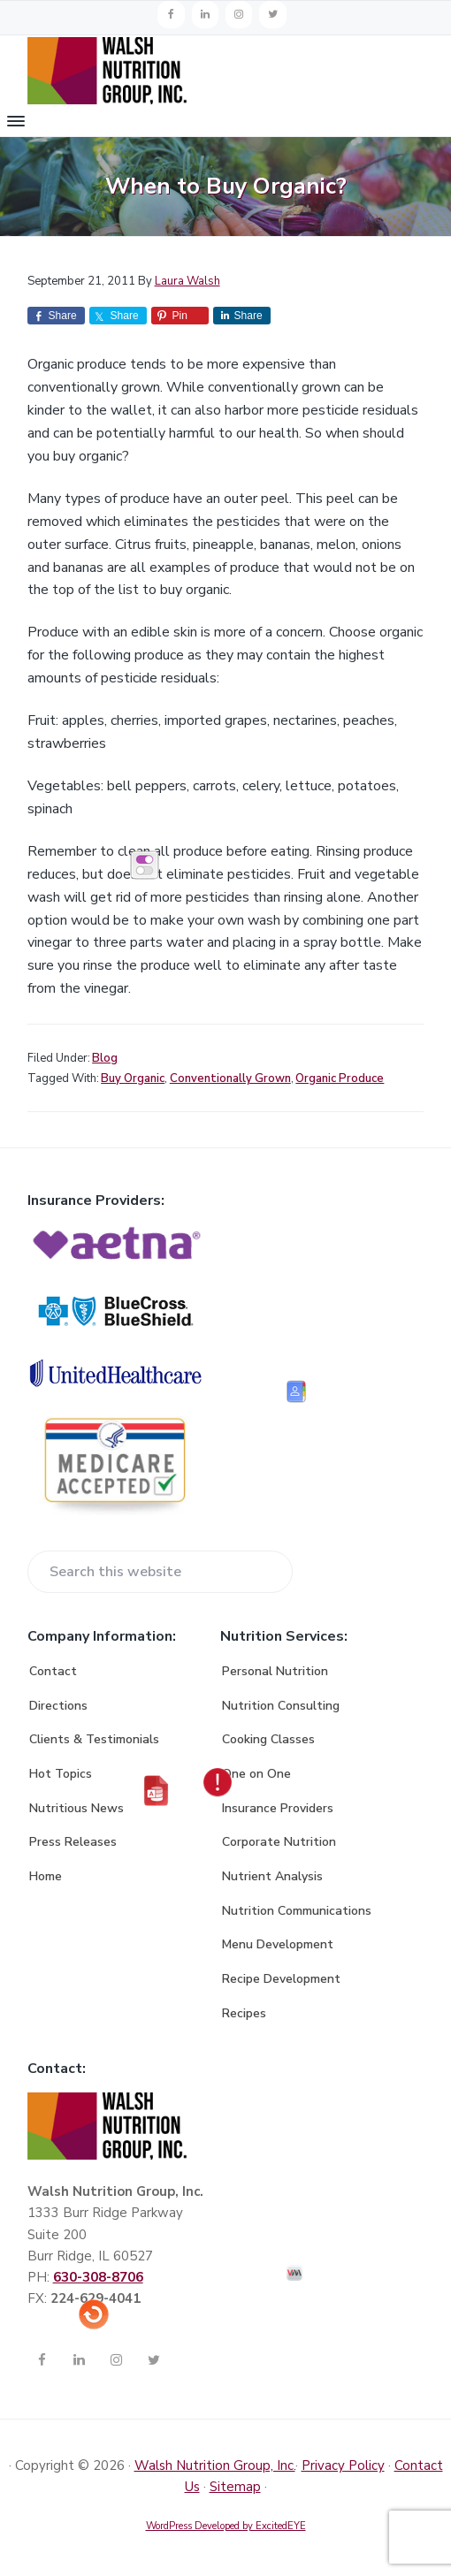 This screenshot has height=2576, width=451. What do you see at coordinates (144, 865) in the screenshot?
I see `open desktop preferences or settings` at bounding box center [144, 865].